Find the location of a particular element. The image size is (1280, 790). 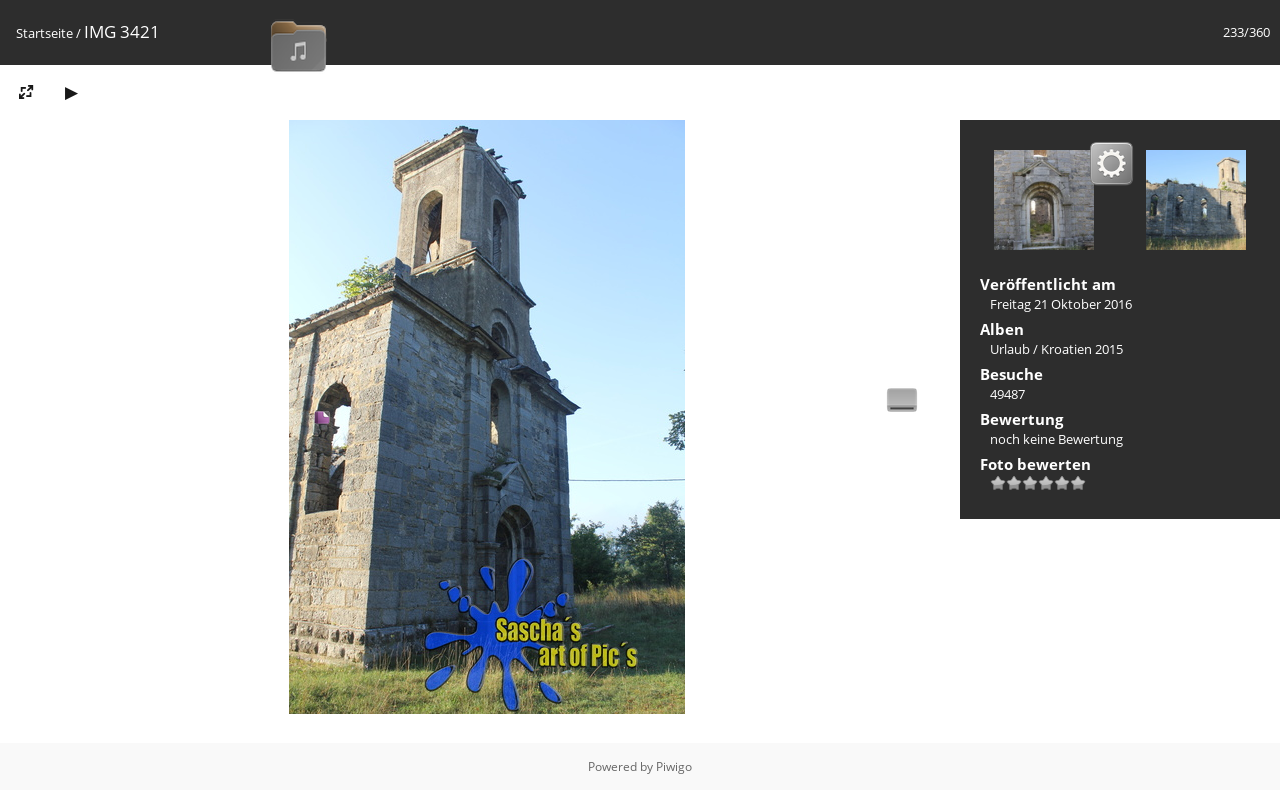

open your music folder is located at coordinates (298, 46).